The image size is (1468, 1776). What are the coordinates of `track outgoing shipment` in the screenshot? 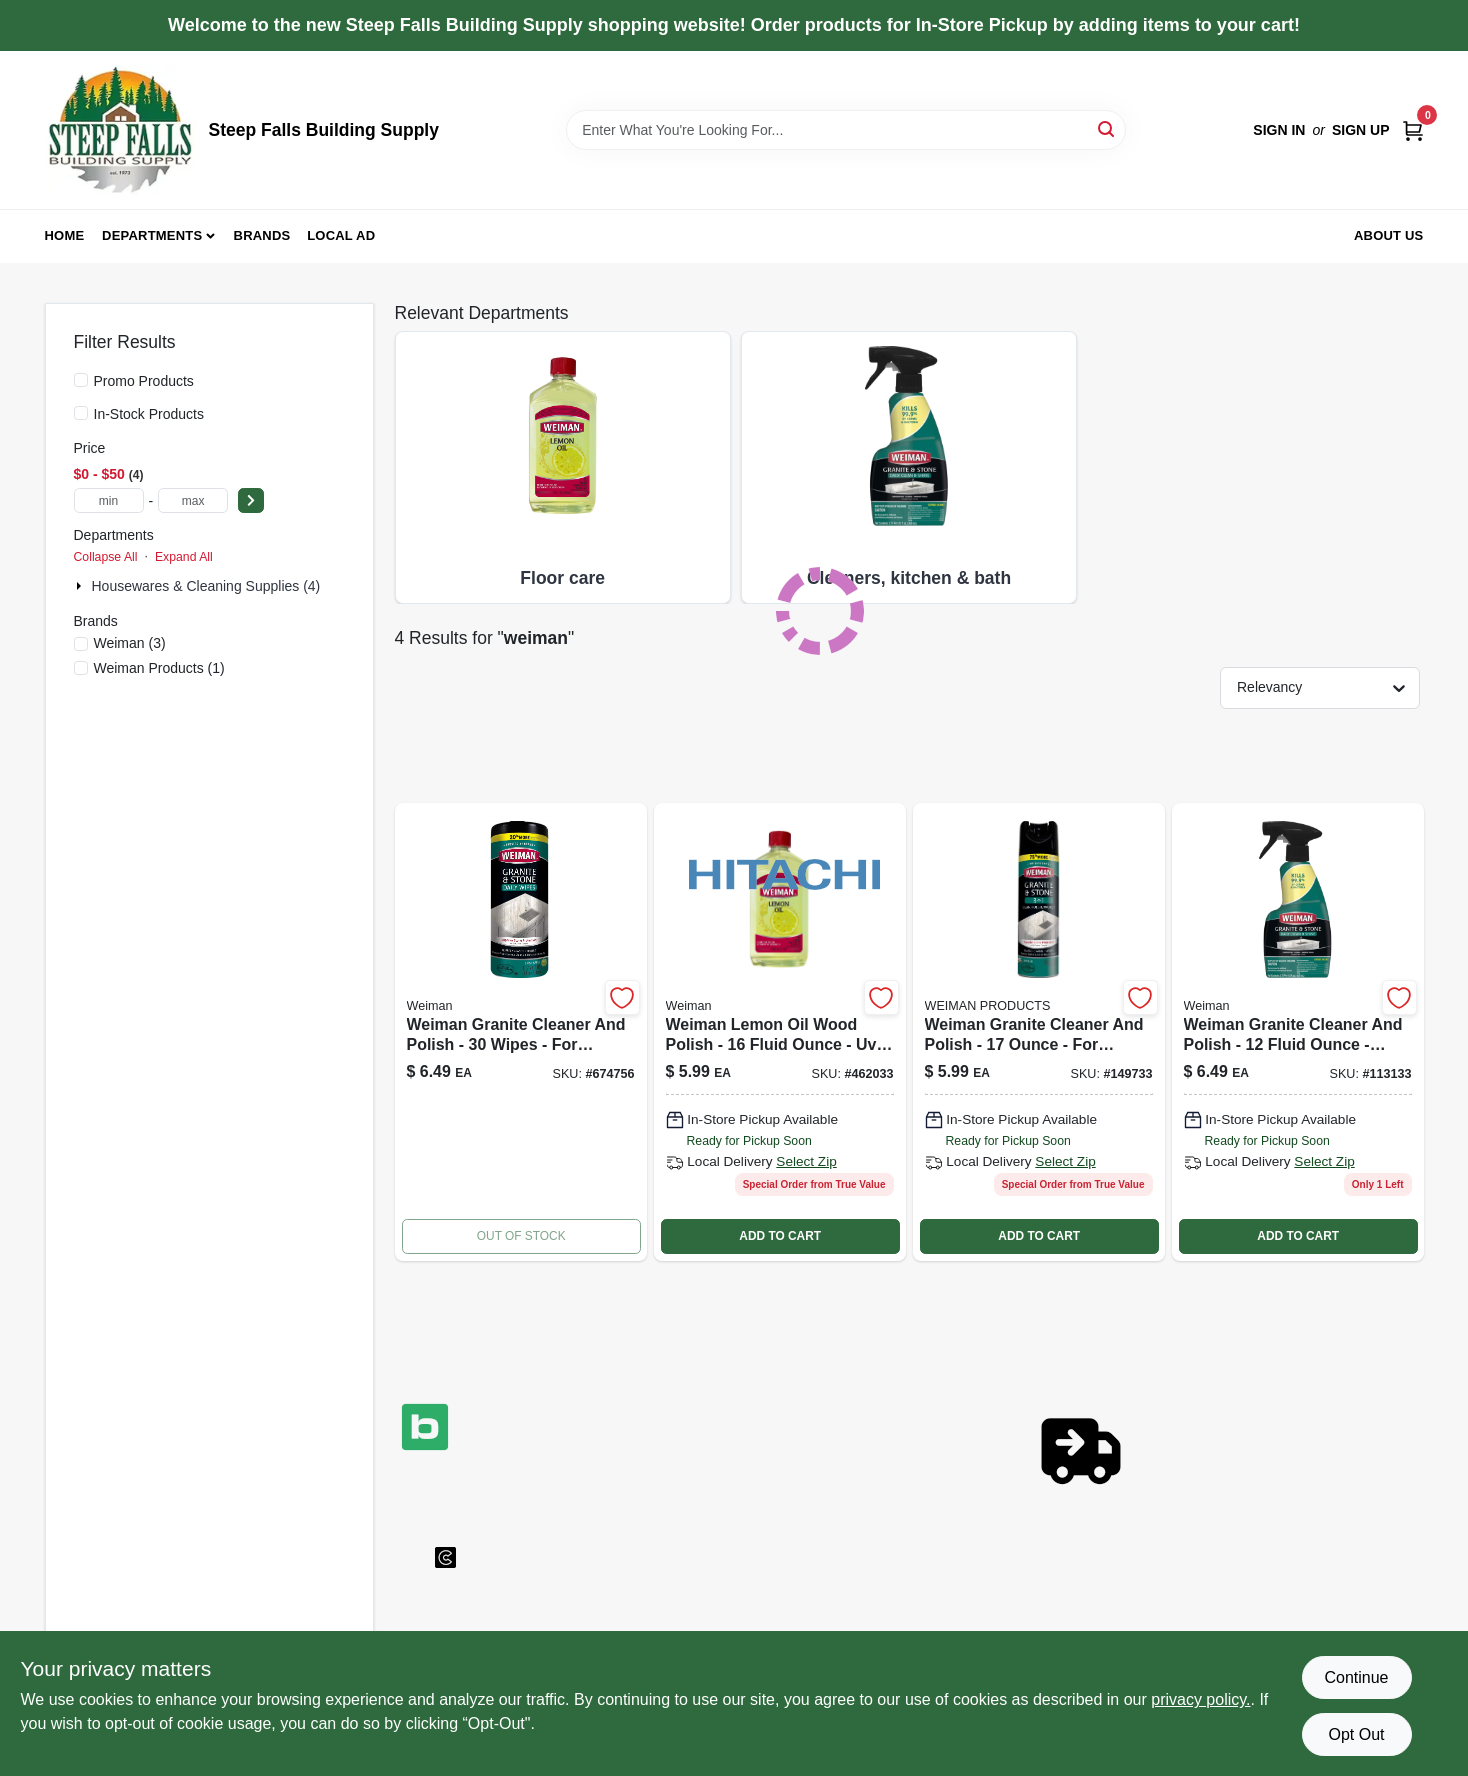 It's located at (1081, 1449).